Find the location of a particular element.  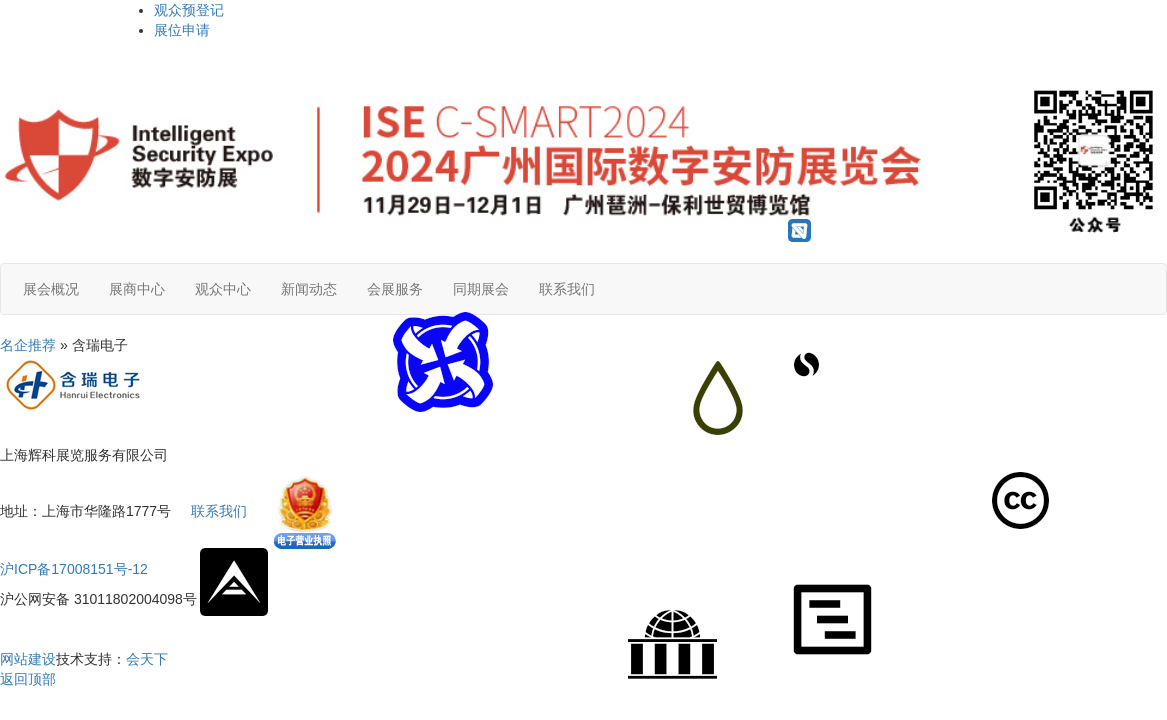

indicates content is licensed under Creative Commons is located at coordinates (1020, 500).